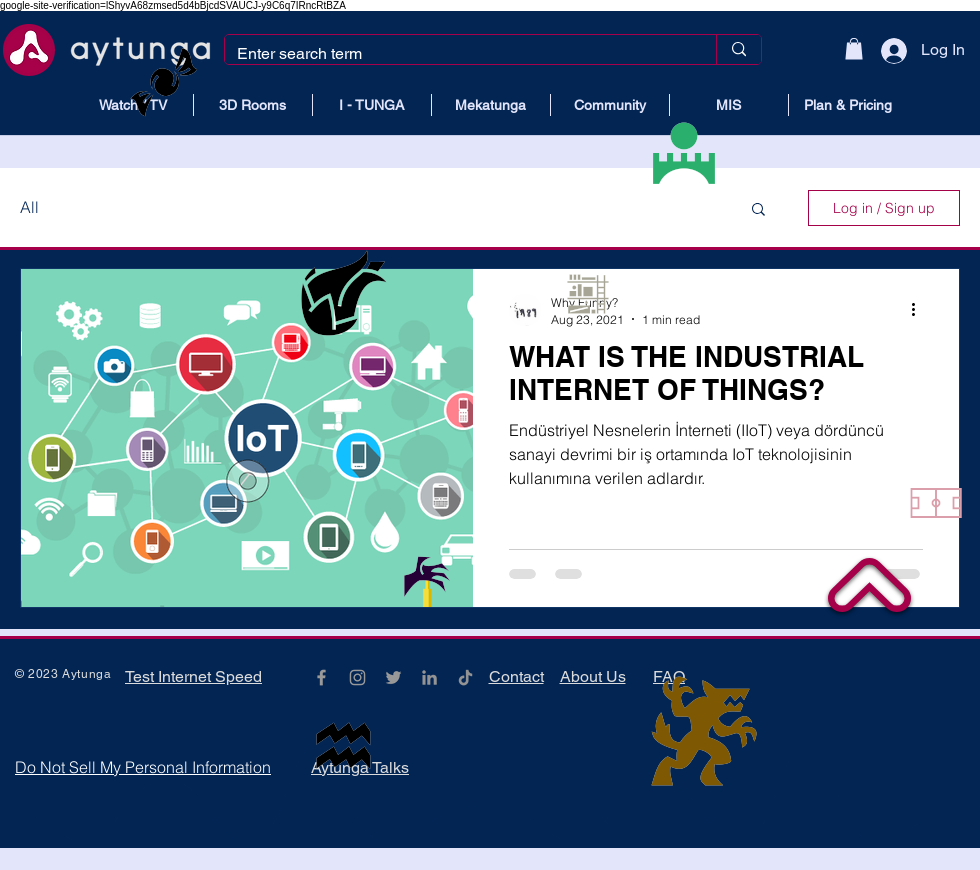 This screenshot has width=980, height=870. What do you see at coordinates (427, 577) in the screenshot?
I see `select evil or dark faction in game` at bounding box center [427, 577].